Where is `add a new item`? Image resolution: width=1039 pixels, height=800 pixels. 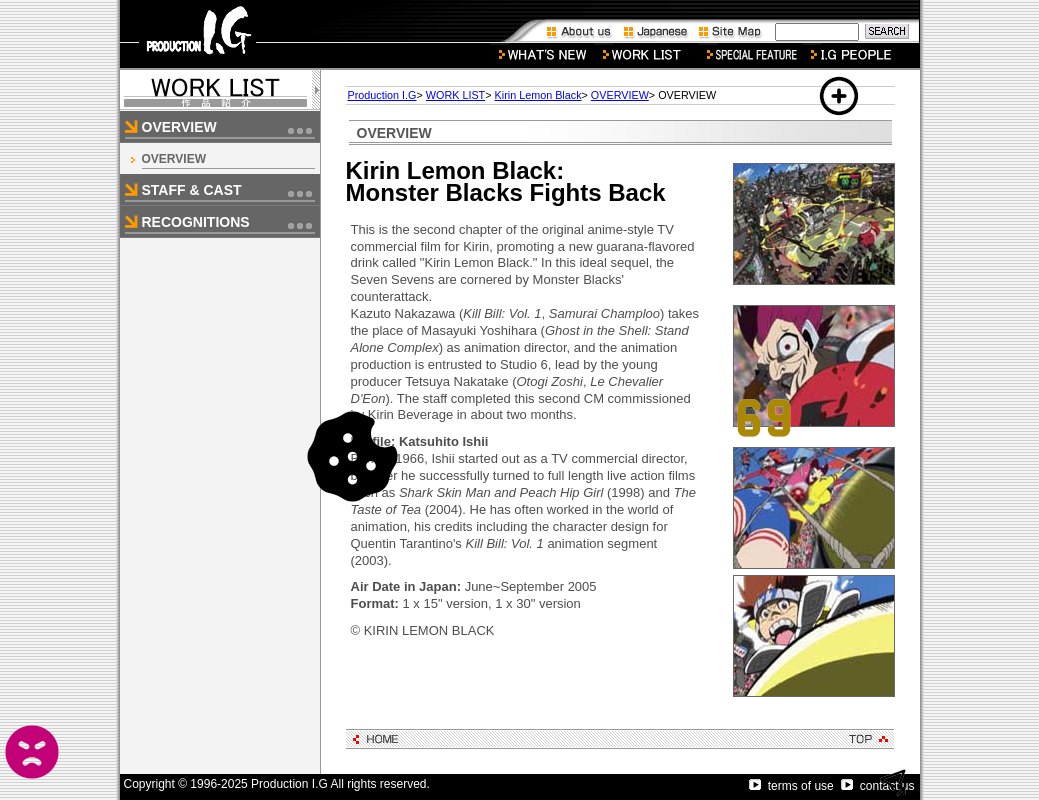
add a new item is located at coordinates (839, 96).